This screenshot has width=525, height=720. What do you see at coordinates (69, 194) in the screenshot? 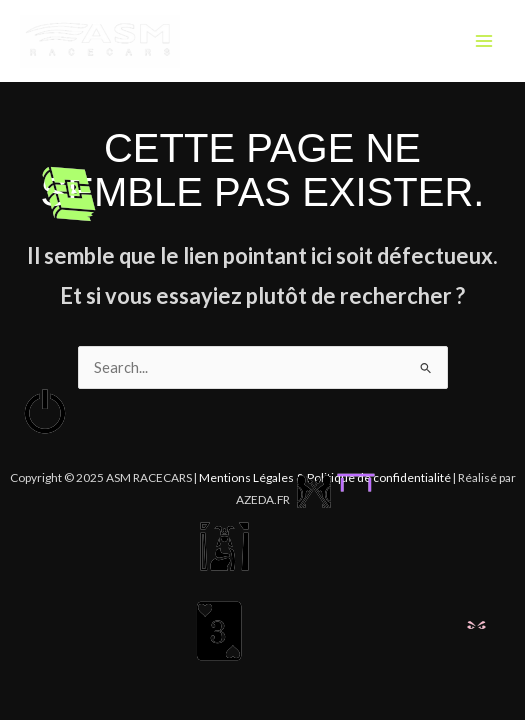
I see `access hidden or locked content` at bounding box center [69, 194].